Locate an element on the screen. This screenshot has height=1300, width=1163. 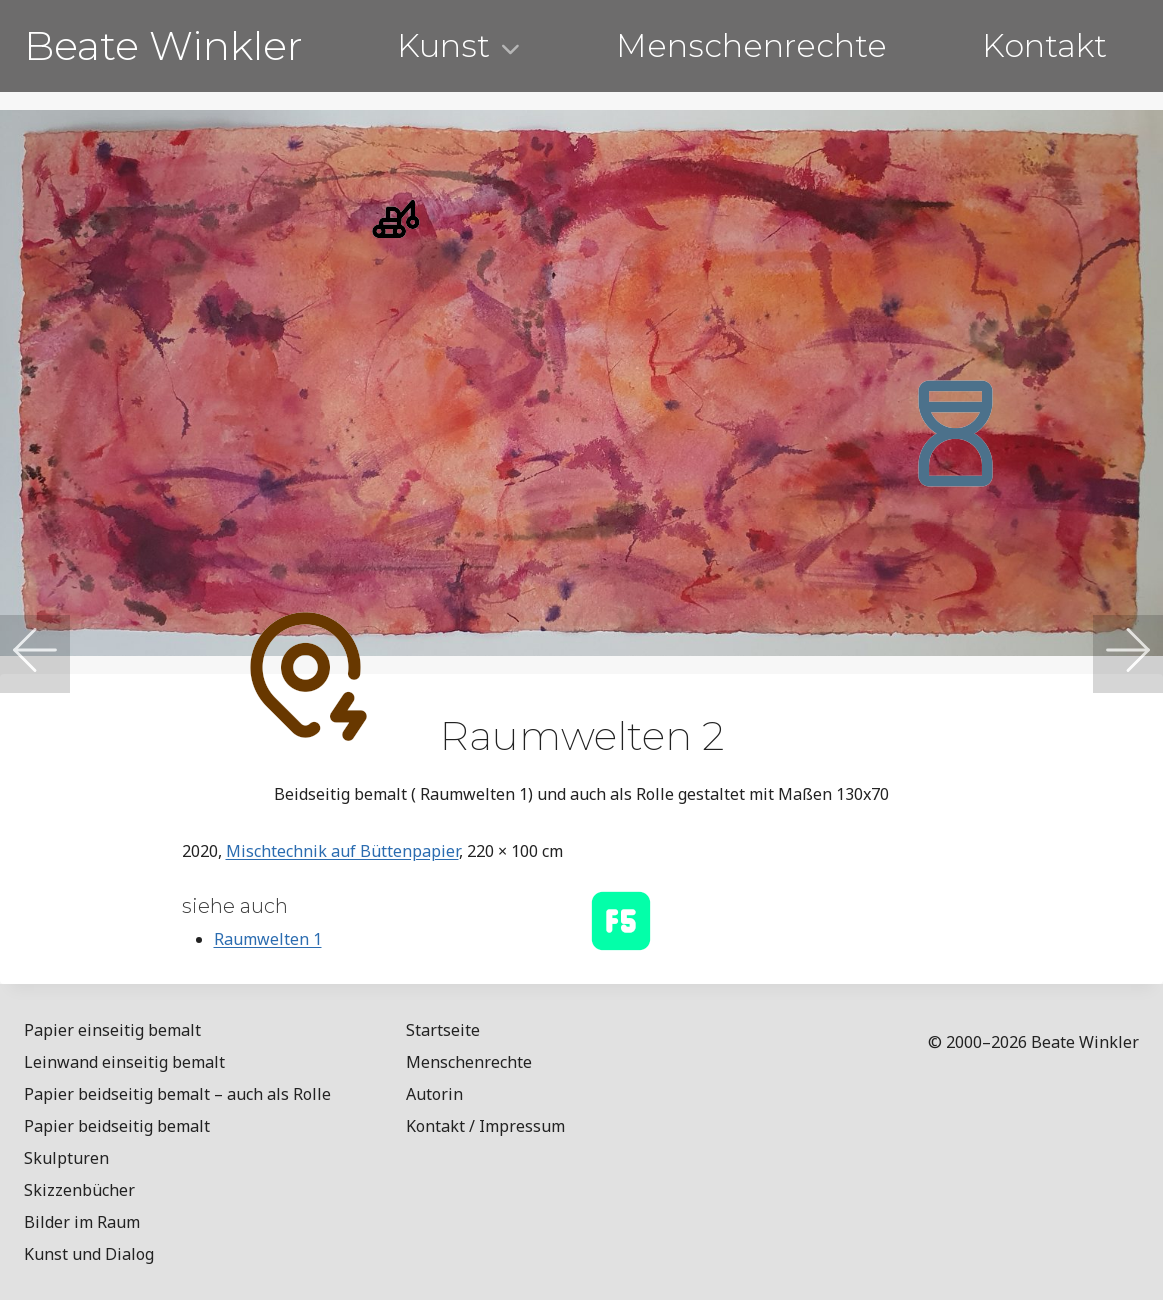
enable fast or instant location tracking is located at coordinates (305, 673).